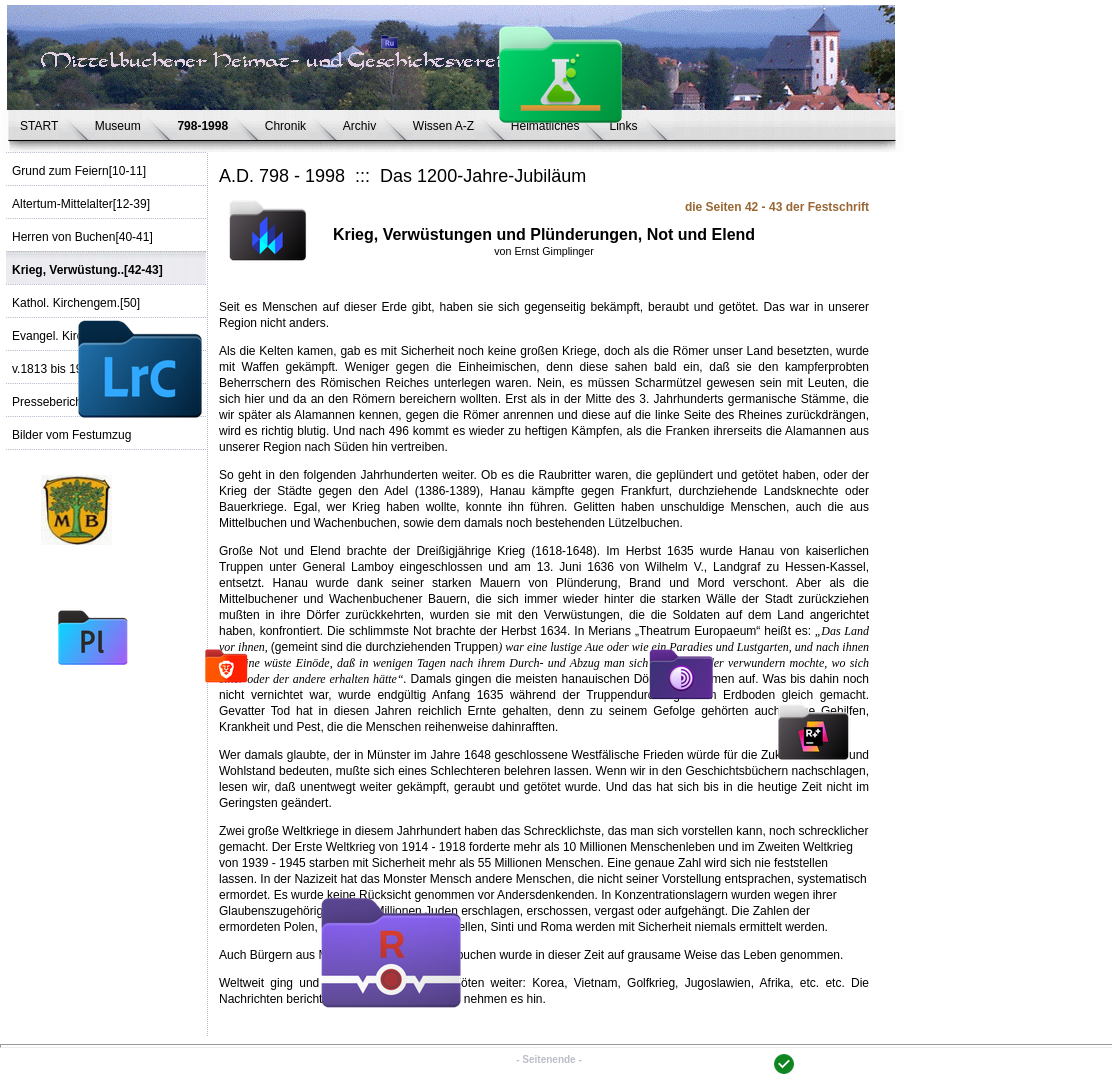 This screenshot has height=1075, width=1112. Describe the element at coordinates (681, 676) in the screenshot. I see `folder containing tor browser files` at that location.